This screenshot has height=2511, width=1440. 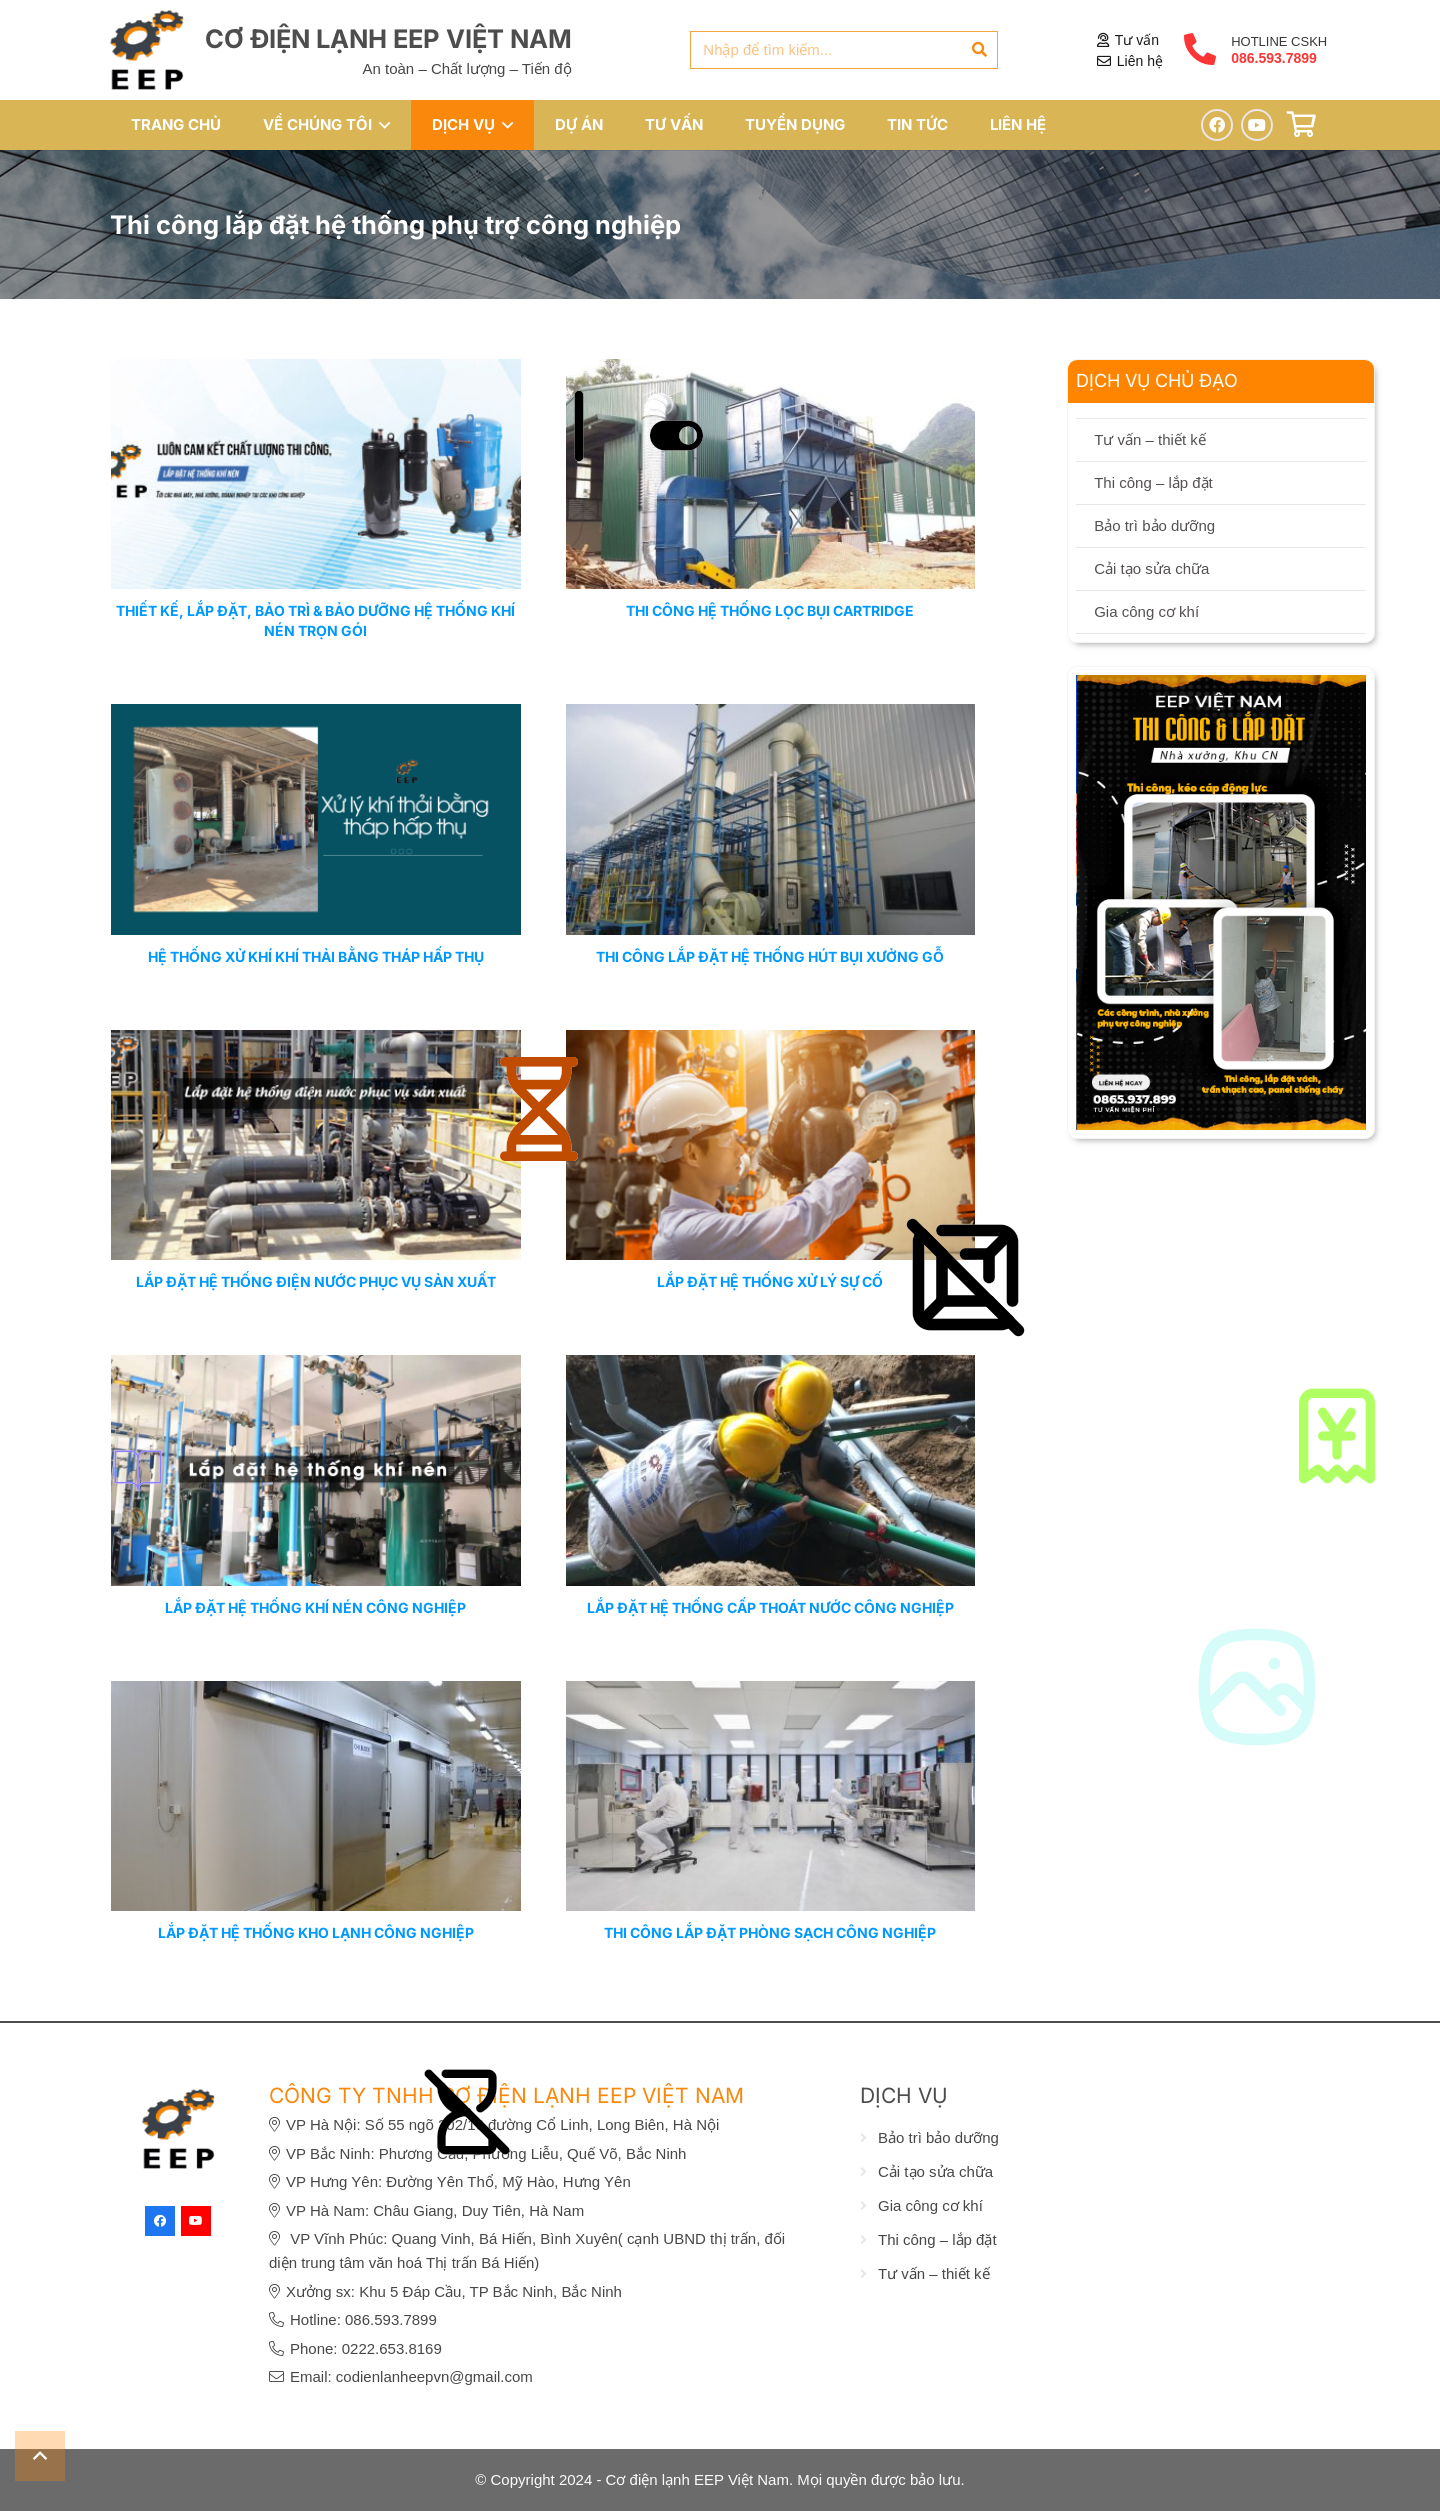 What do you see at coordinates (467, 2112) in the screenshot?
I see `disable timer or countdown` at bounding box center [467, 2112].